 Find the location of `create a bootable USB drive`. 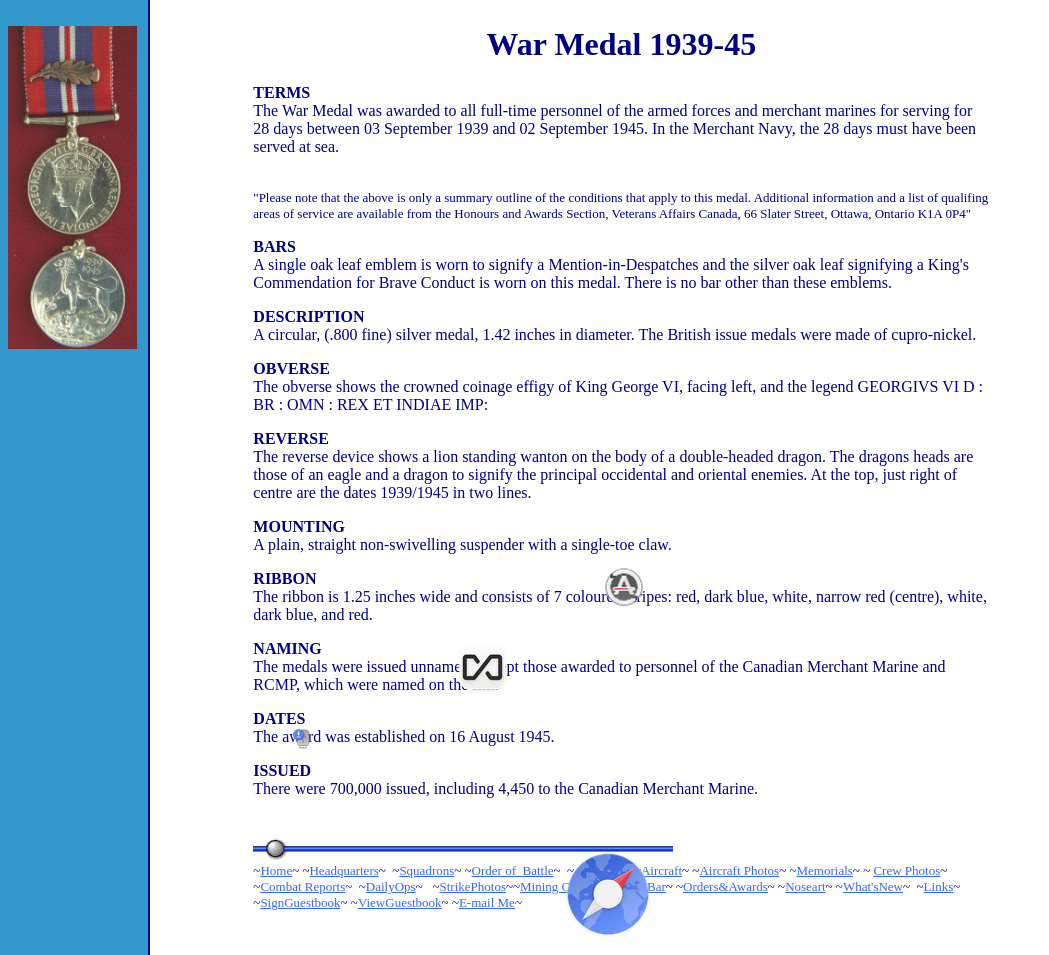

create a bootable USB drive is located at coordinates (303, 739).